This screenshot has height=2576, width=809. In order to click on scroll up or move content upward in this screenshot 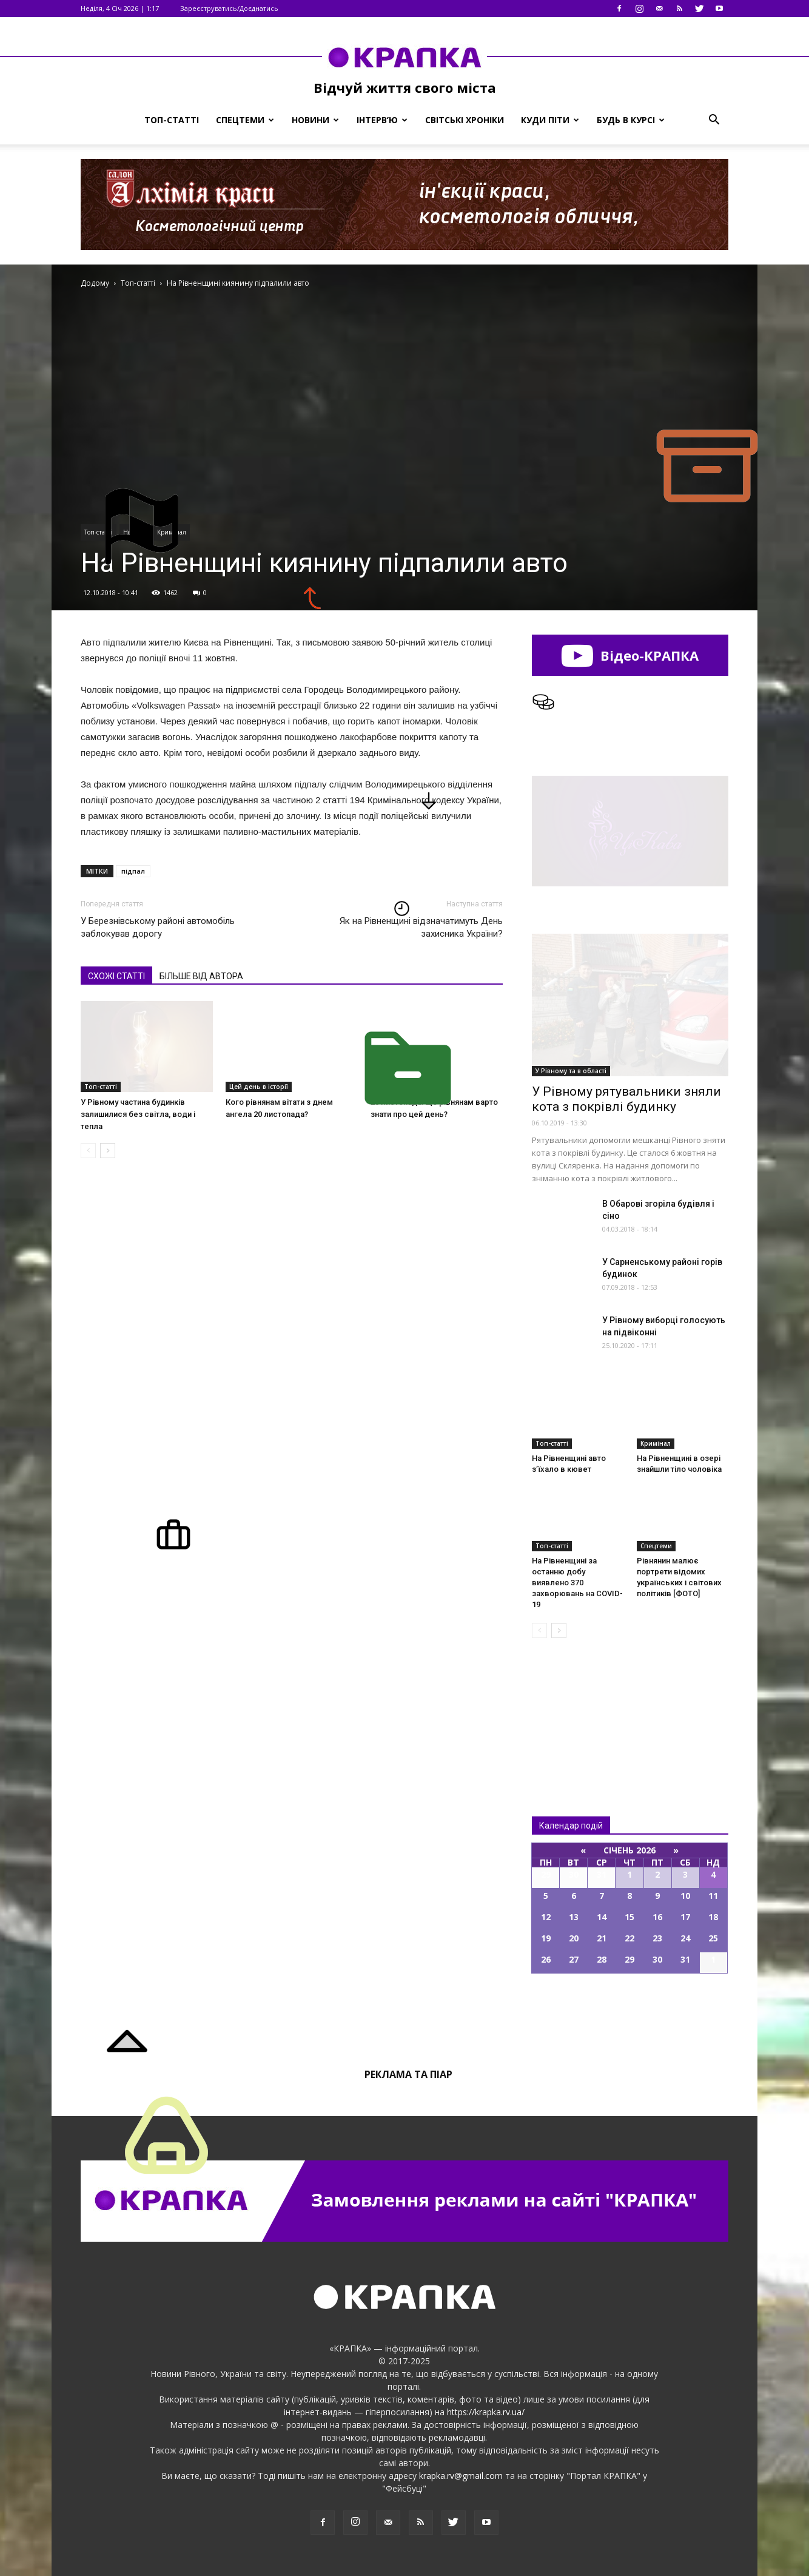, I will do `click(127, 2052)`.